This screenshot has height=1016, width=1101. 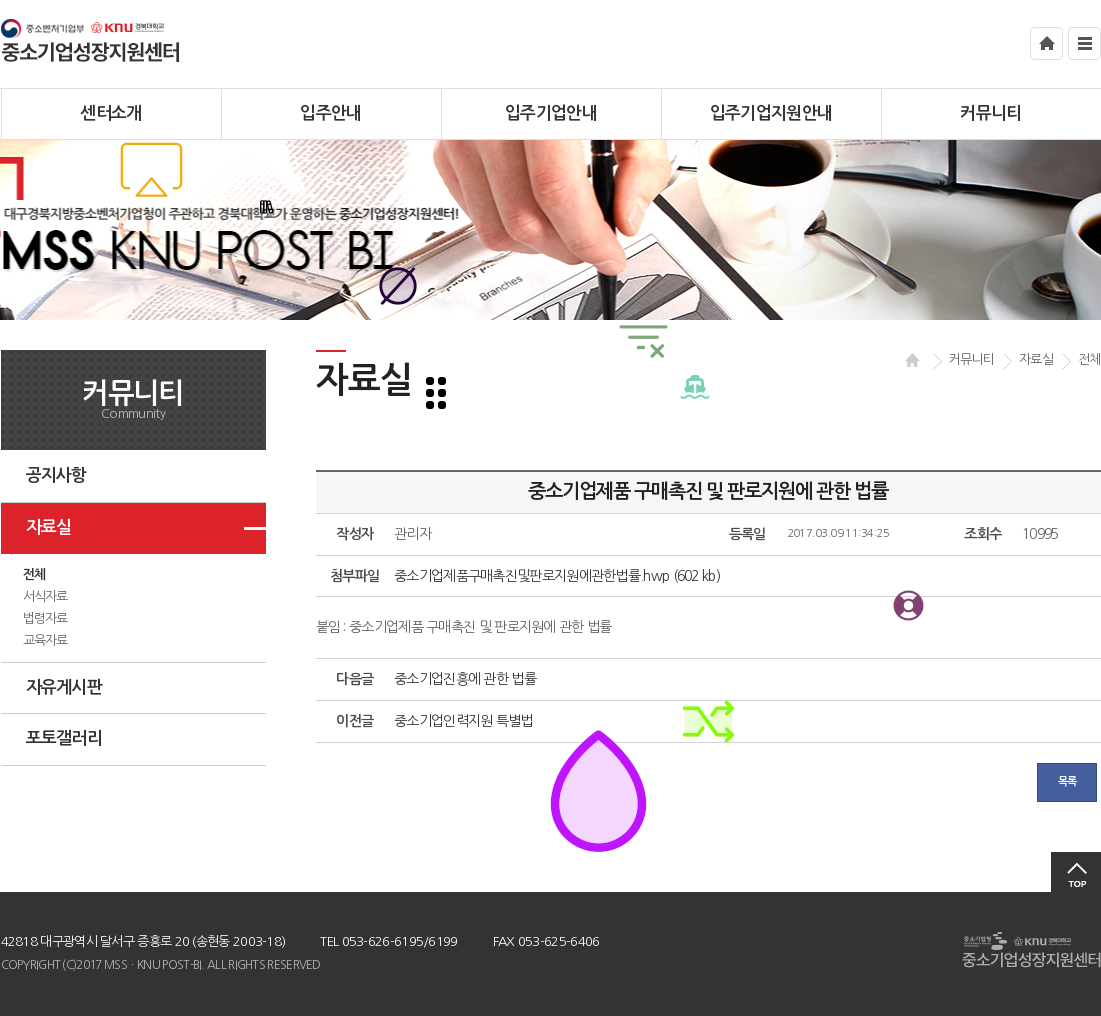 I want to click on indicates shipping or maritime transport, so click(x=695, y=387).